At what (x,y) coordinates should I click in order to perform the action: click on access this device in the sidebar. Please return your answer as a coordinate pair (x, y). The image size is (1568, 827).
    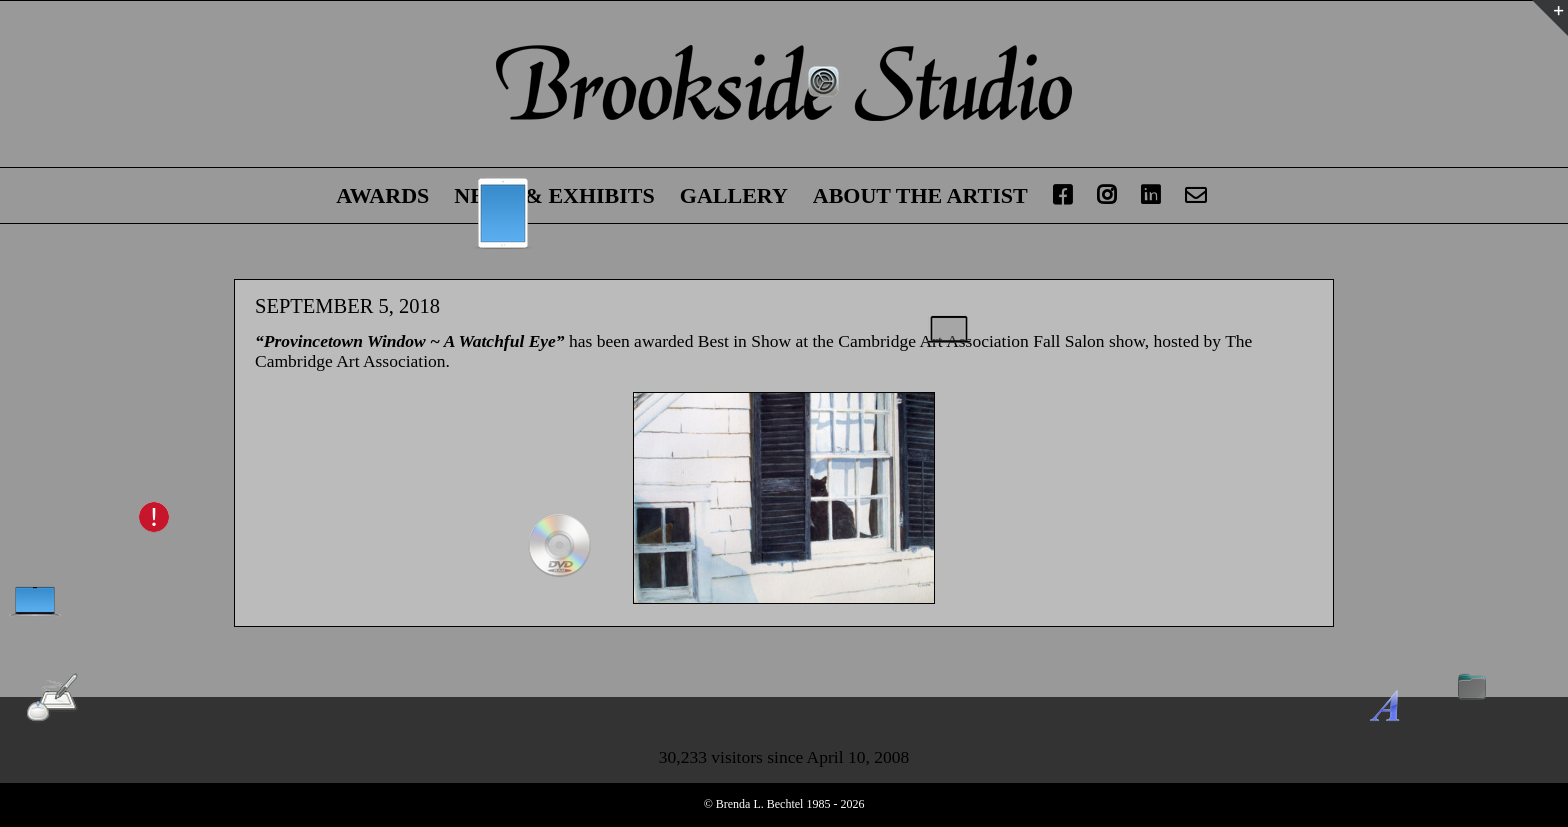
    Looking at the image, I should click on (949, 329).